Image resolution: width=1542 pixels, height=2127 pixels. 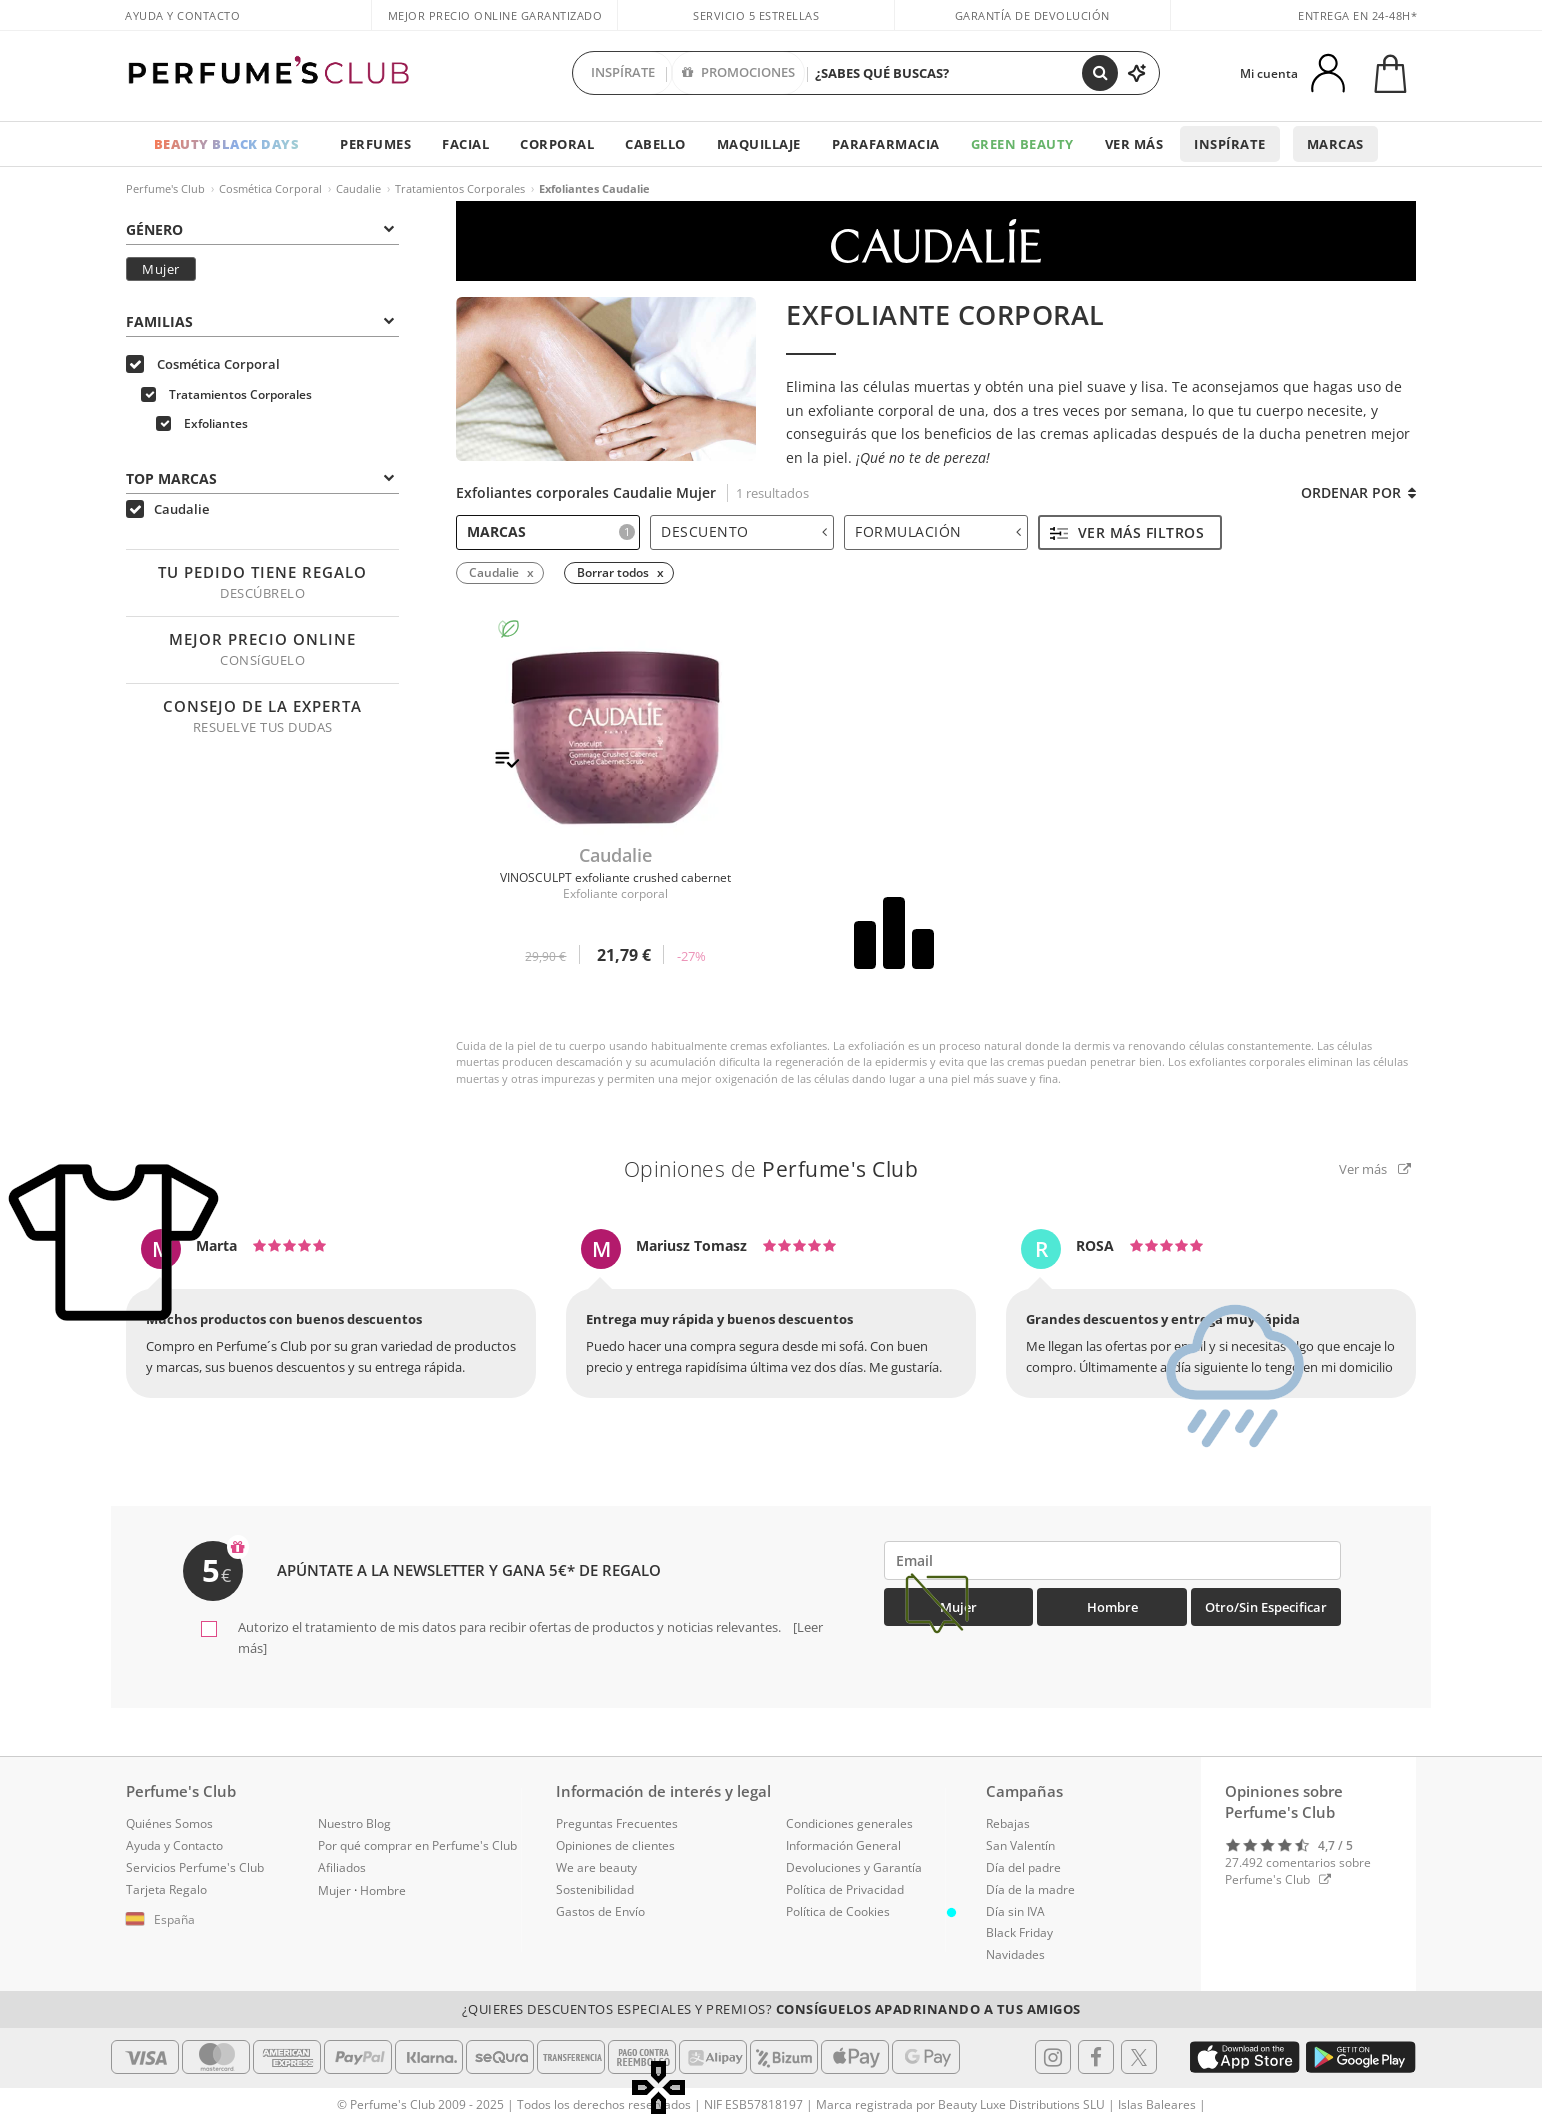 I want to click on indicates rainy weather conditions, so click(x=1235, y=1376).